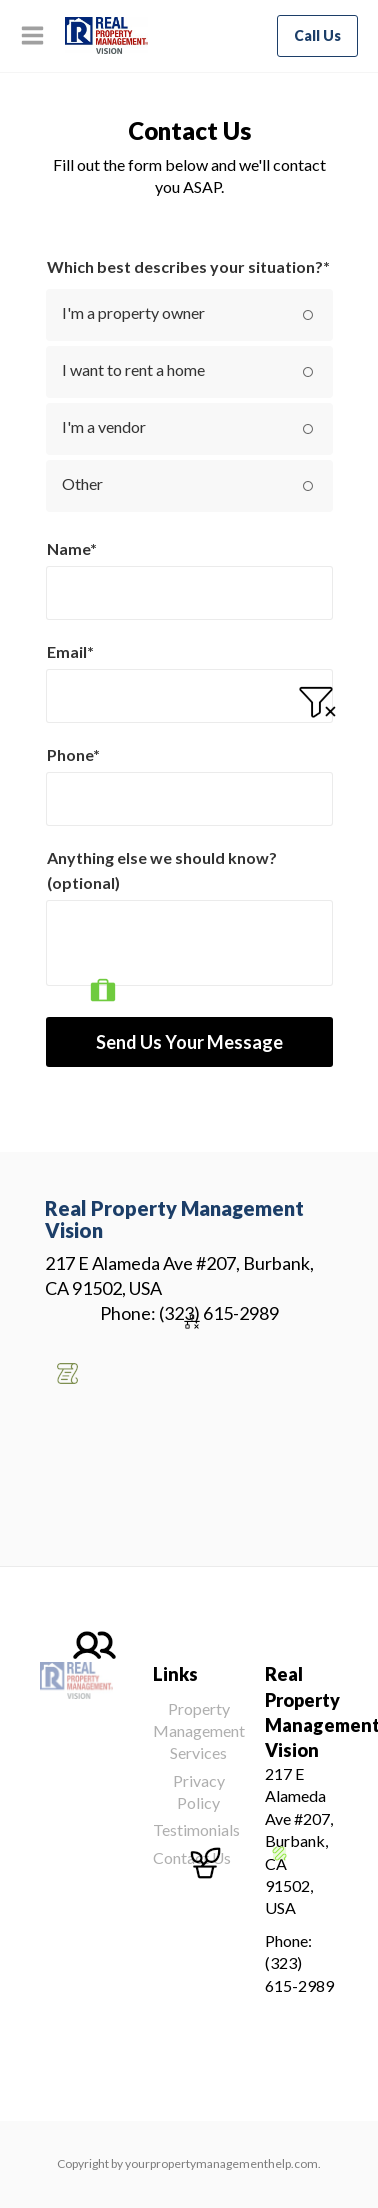 This screenshot has height=2208, width=378. I want to click on access travel or trip planning features, so click(103, 991).